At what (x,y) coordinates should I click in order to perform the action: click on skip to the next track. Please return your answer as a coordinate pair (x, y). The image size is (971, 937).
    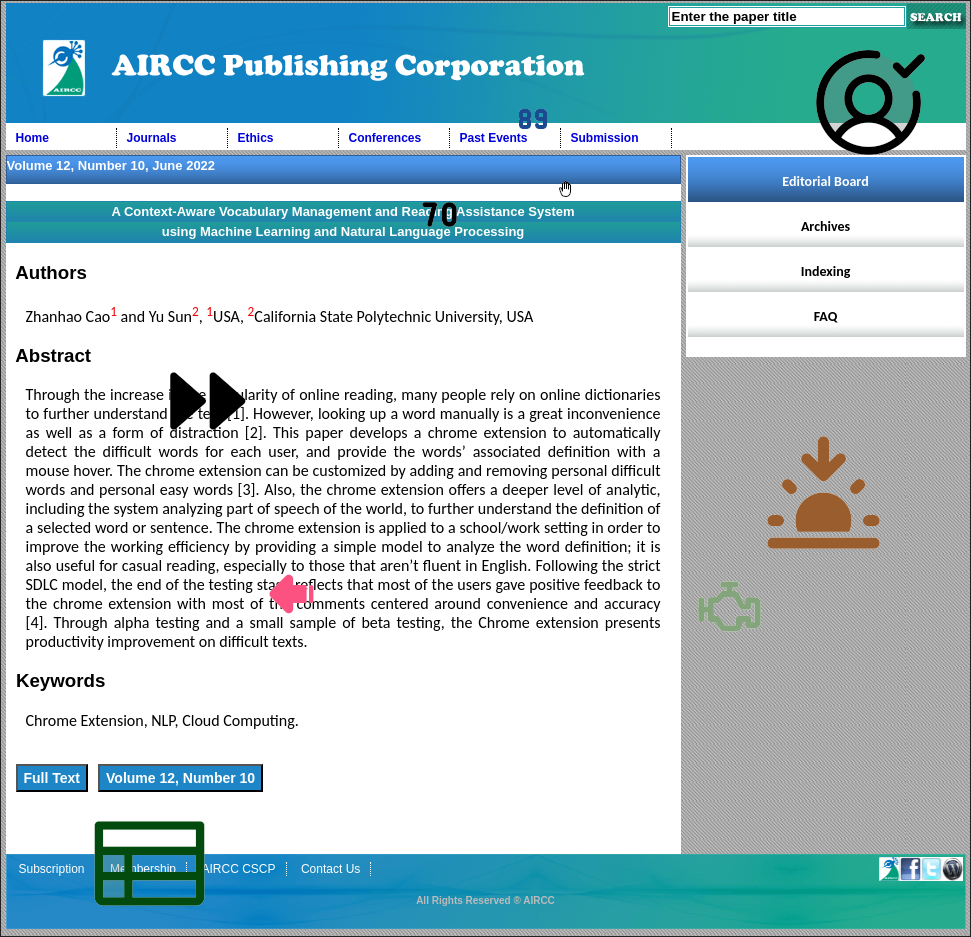
    Looking at the image, I should click on (206, 401).